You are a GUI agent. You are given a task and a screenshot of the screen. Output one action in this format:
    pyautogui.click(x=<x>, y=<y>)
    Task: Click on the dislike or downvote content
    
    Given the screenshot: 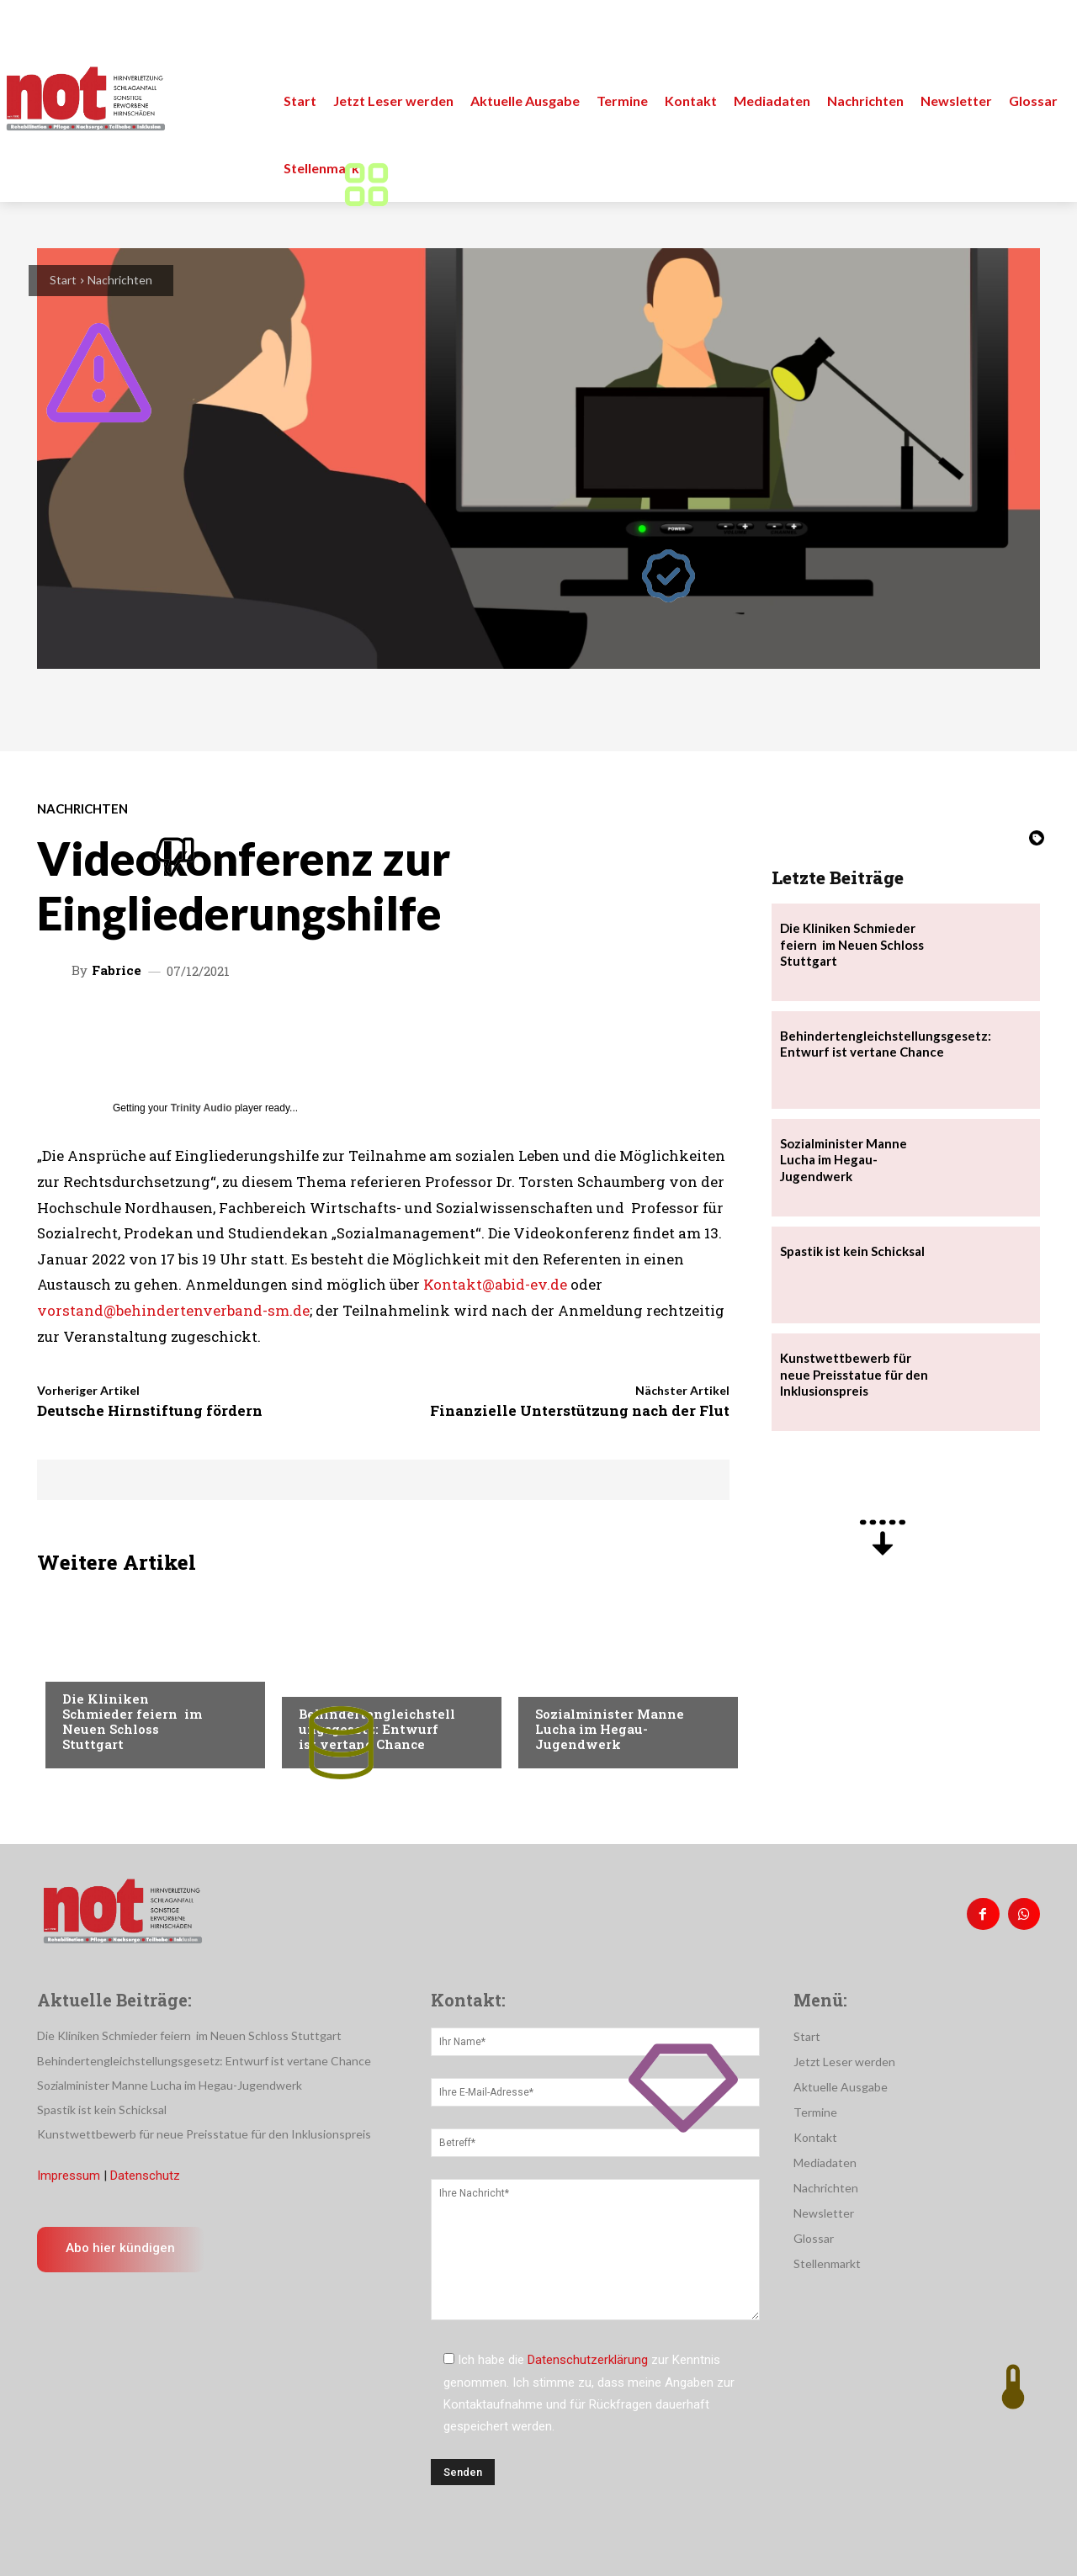 What is the action you would take?
    pyautogui.click(x=175, y=856)
    